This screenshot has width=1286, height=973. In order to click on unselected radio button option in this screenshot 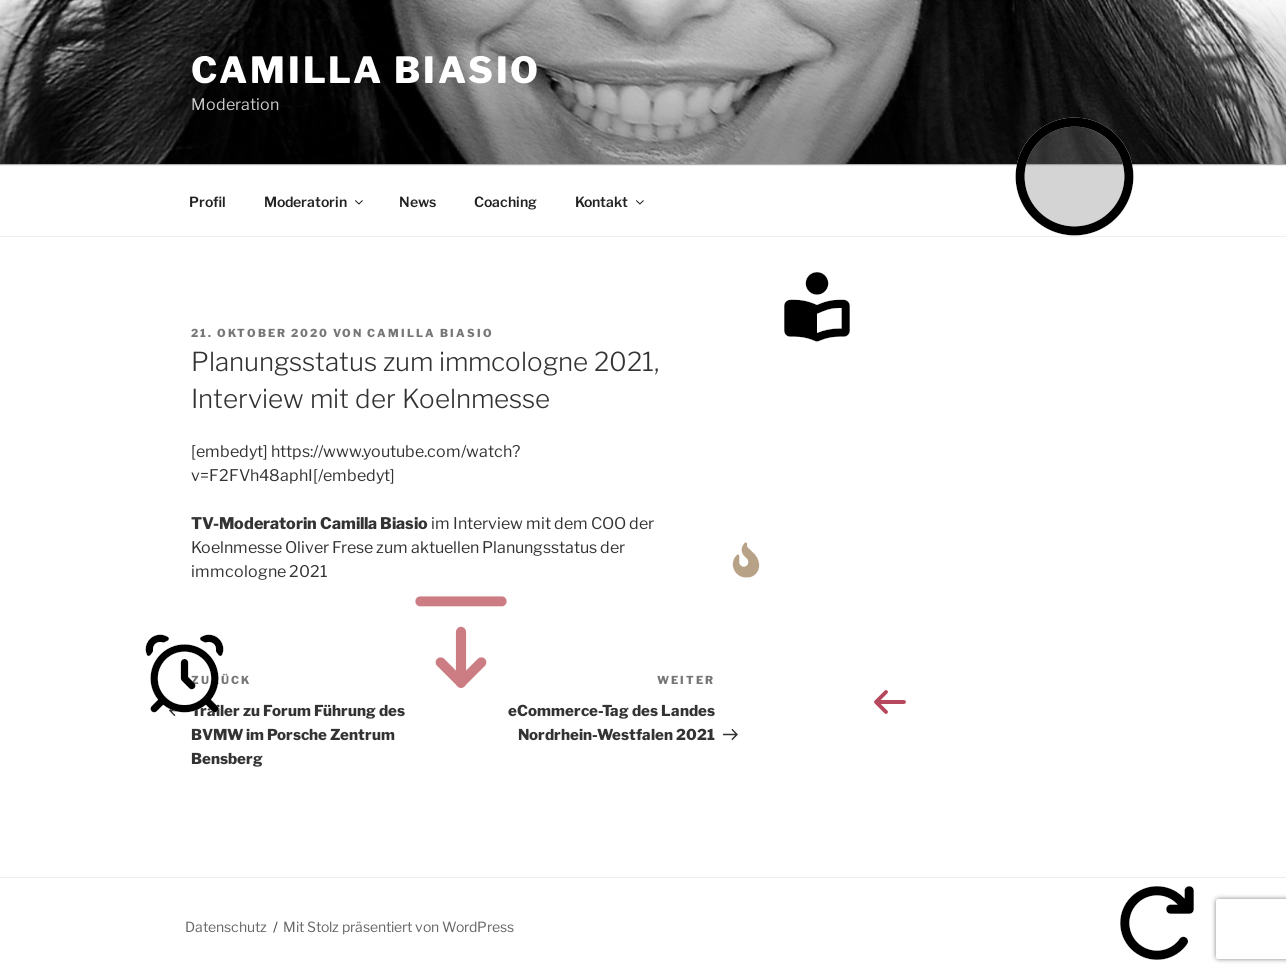, I will do `click(1074, 176)`.